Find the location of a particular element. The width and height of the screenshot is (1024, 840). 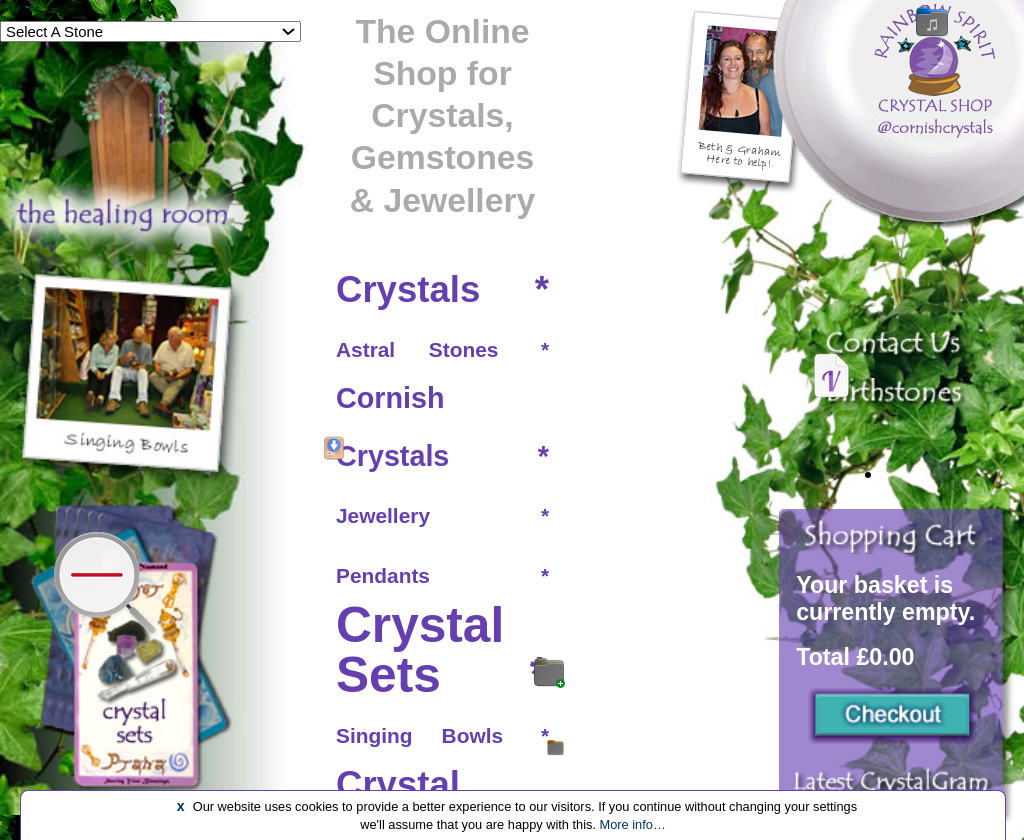

create a new folder is located at coordinates (549, 672).